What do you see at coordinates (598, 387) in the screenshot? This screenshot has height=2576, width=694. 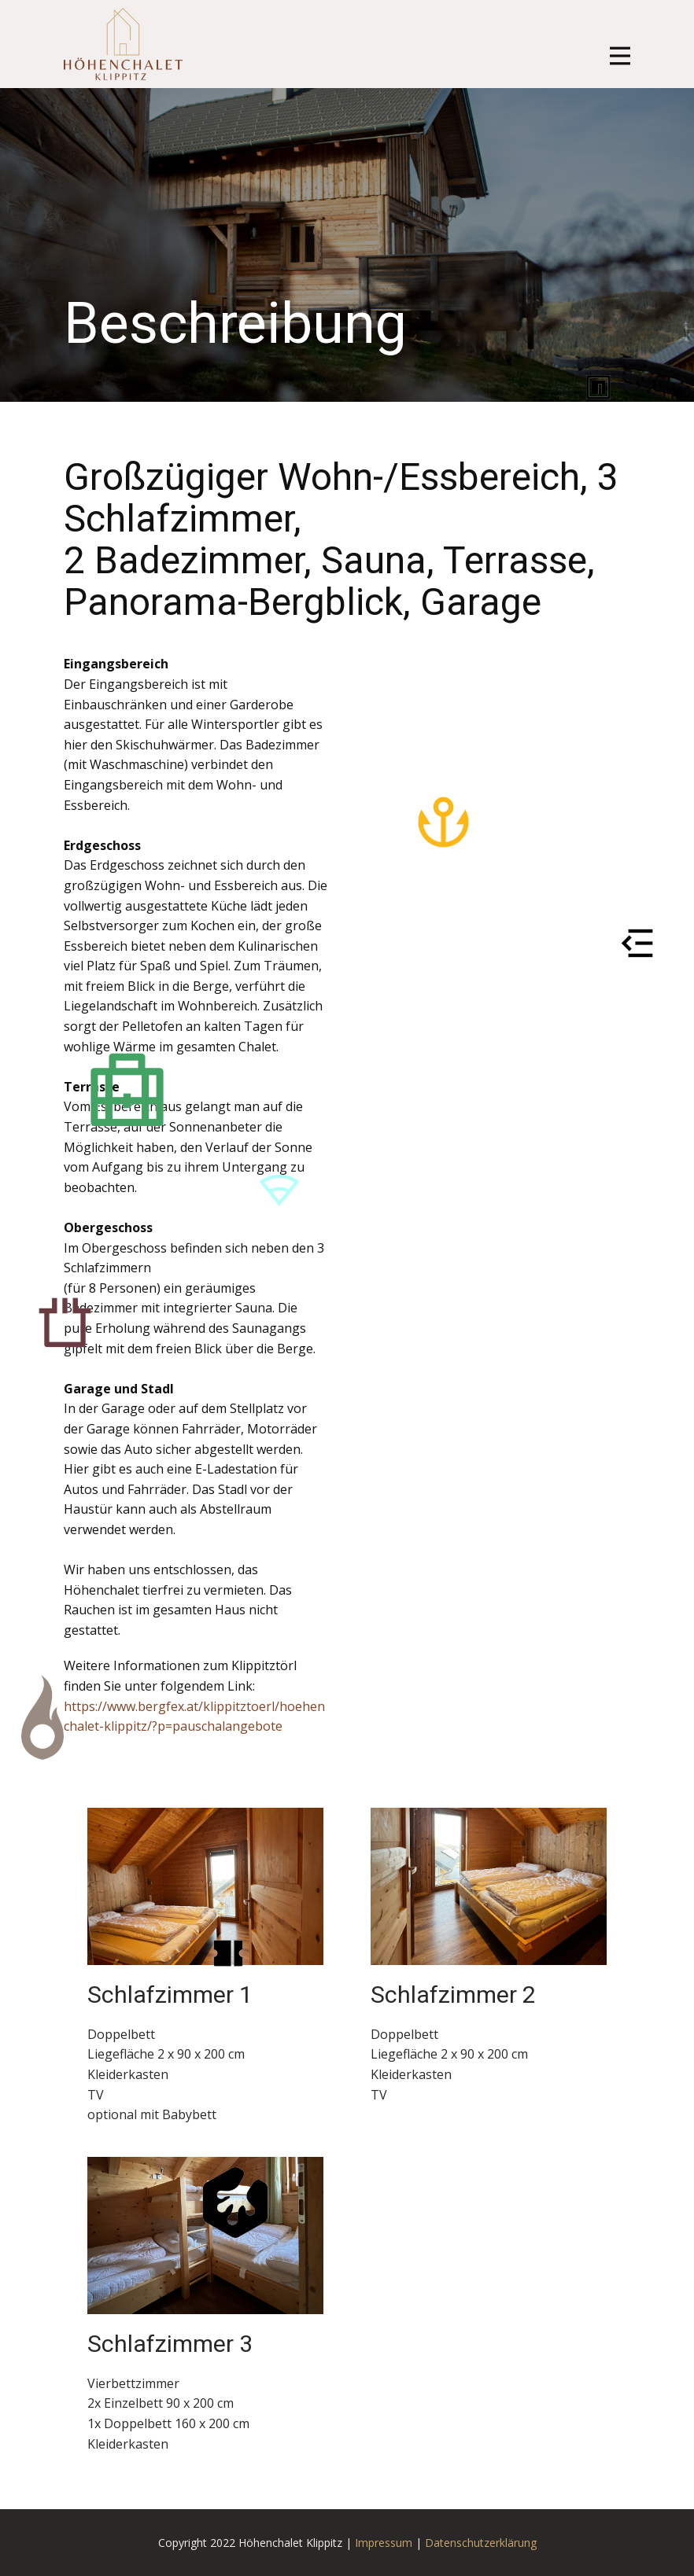 I see `npm package registry logo` at bounding box center [598, 387].